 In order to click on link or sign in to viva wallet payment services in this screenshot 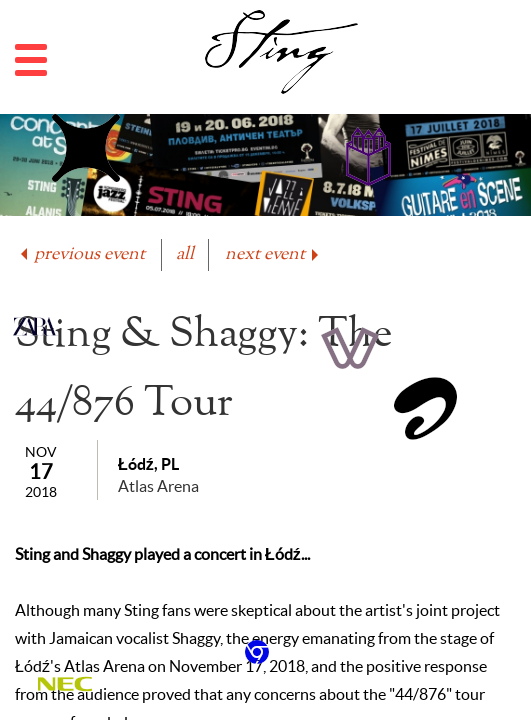, I will do `click(350, 348)`.